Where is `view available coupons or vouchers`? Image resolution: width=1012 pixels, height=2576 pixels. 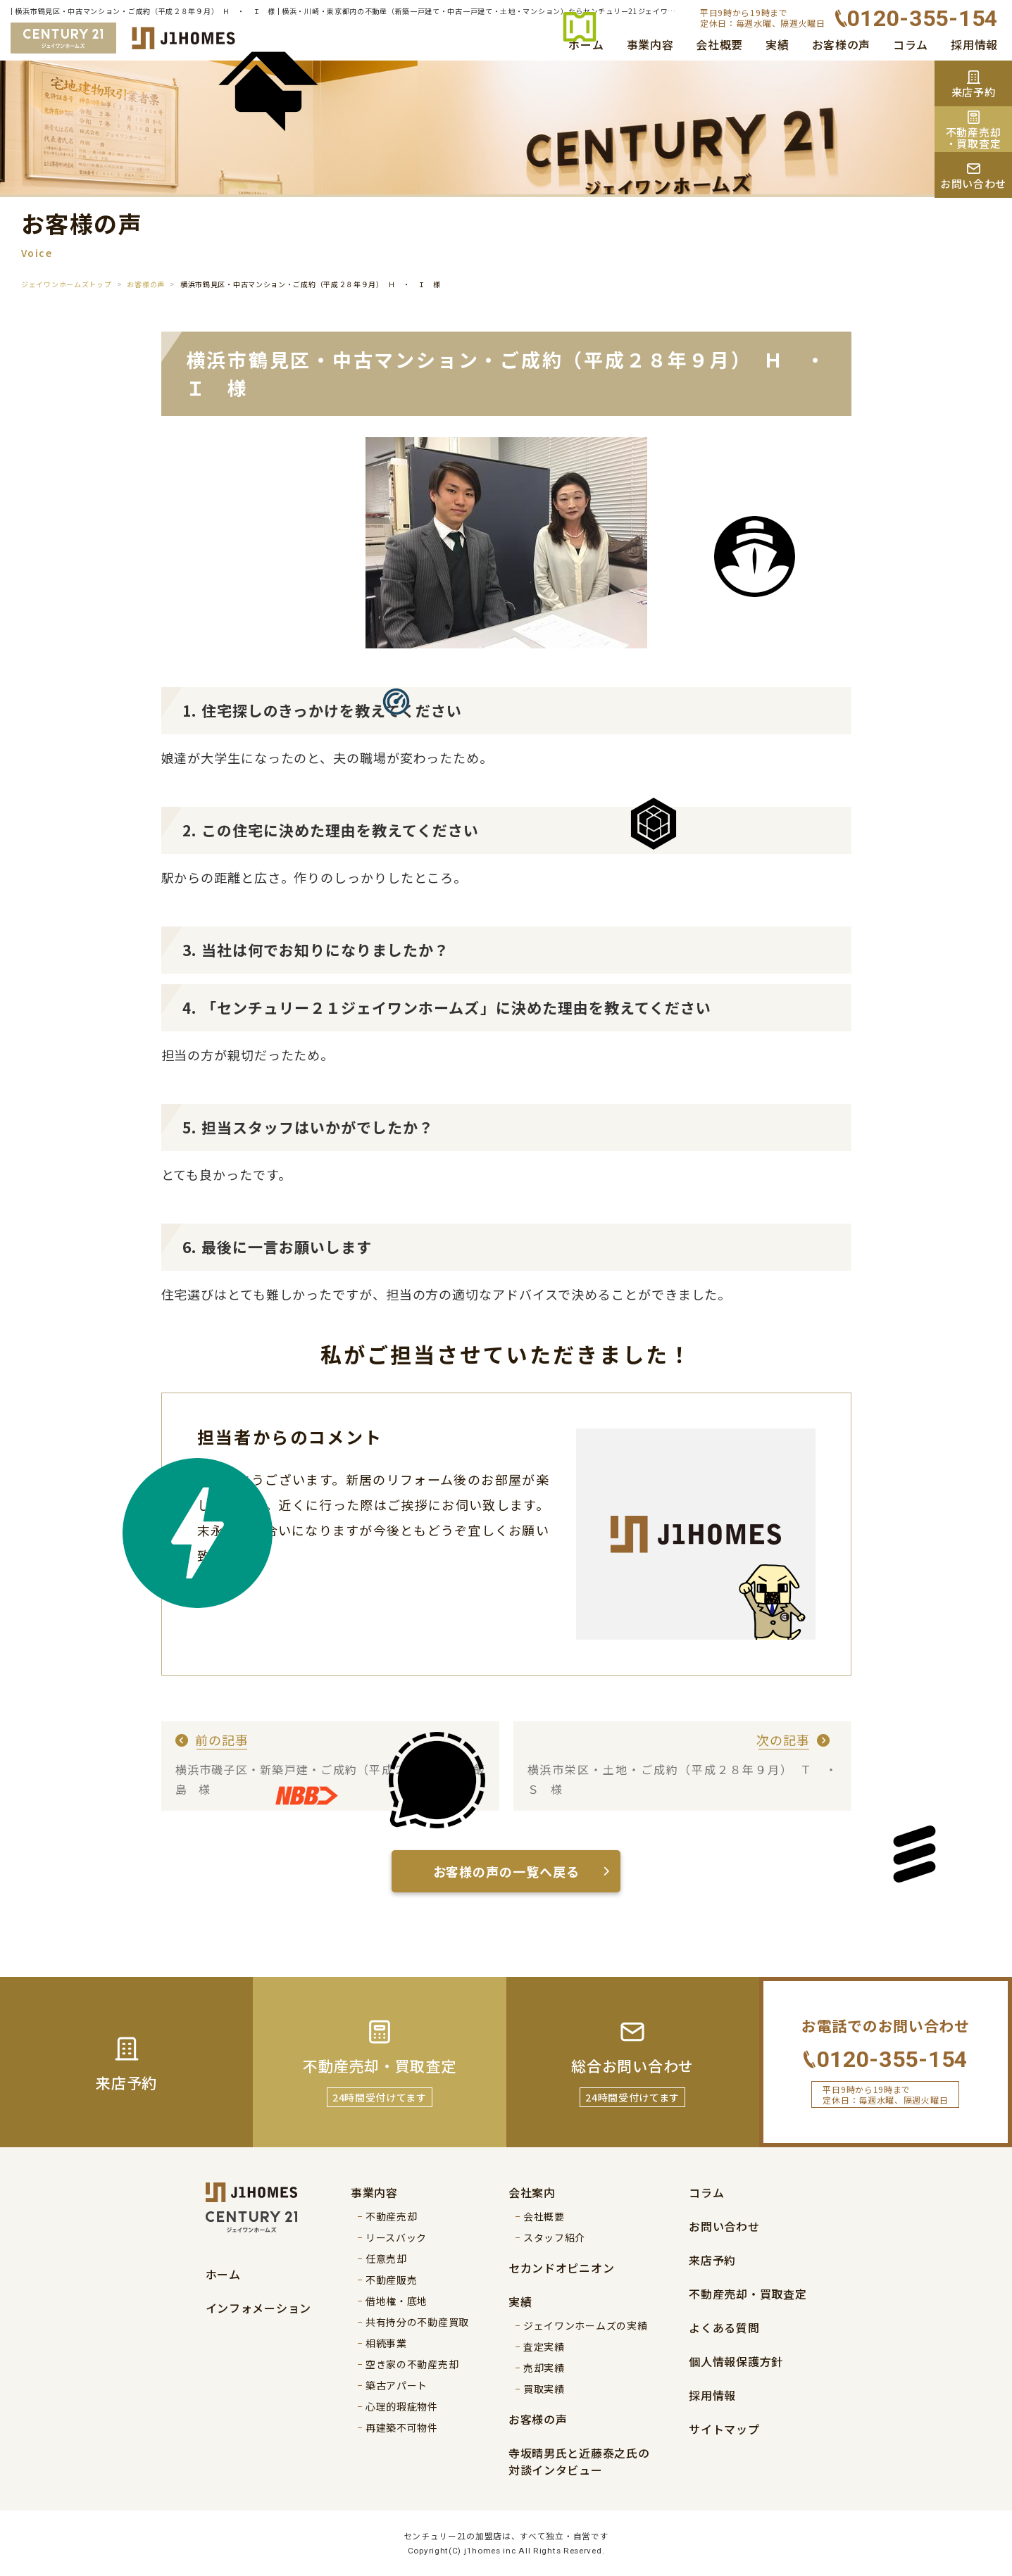
view available coupons or vouchers is located at coordinates (580, 27).